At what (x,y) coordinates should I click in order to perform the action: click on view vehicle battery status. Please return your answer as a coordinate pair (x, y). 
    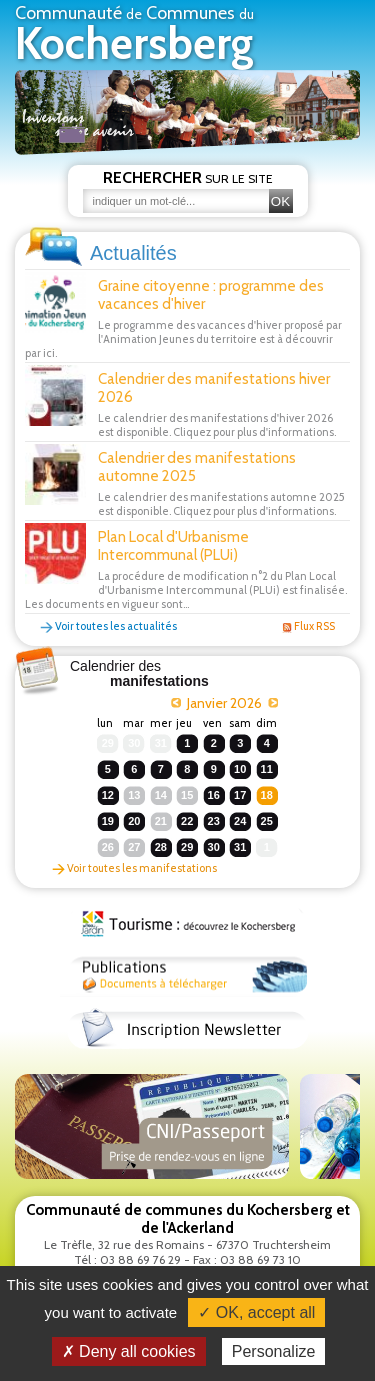
    Looking at the image, I should click on (72, 133).